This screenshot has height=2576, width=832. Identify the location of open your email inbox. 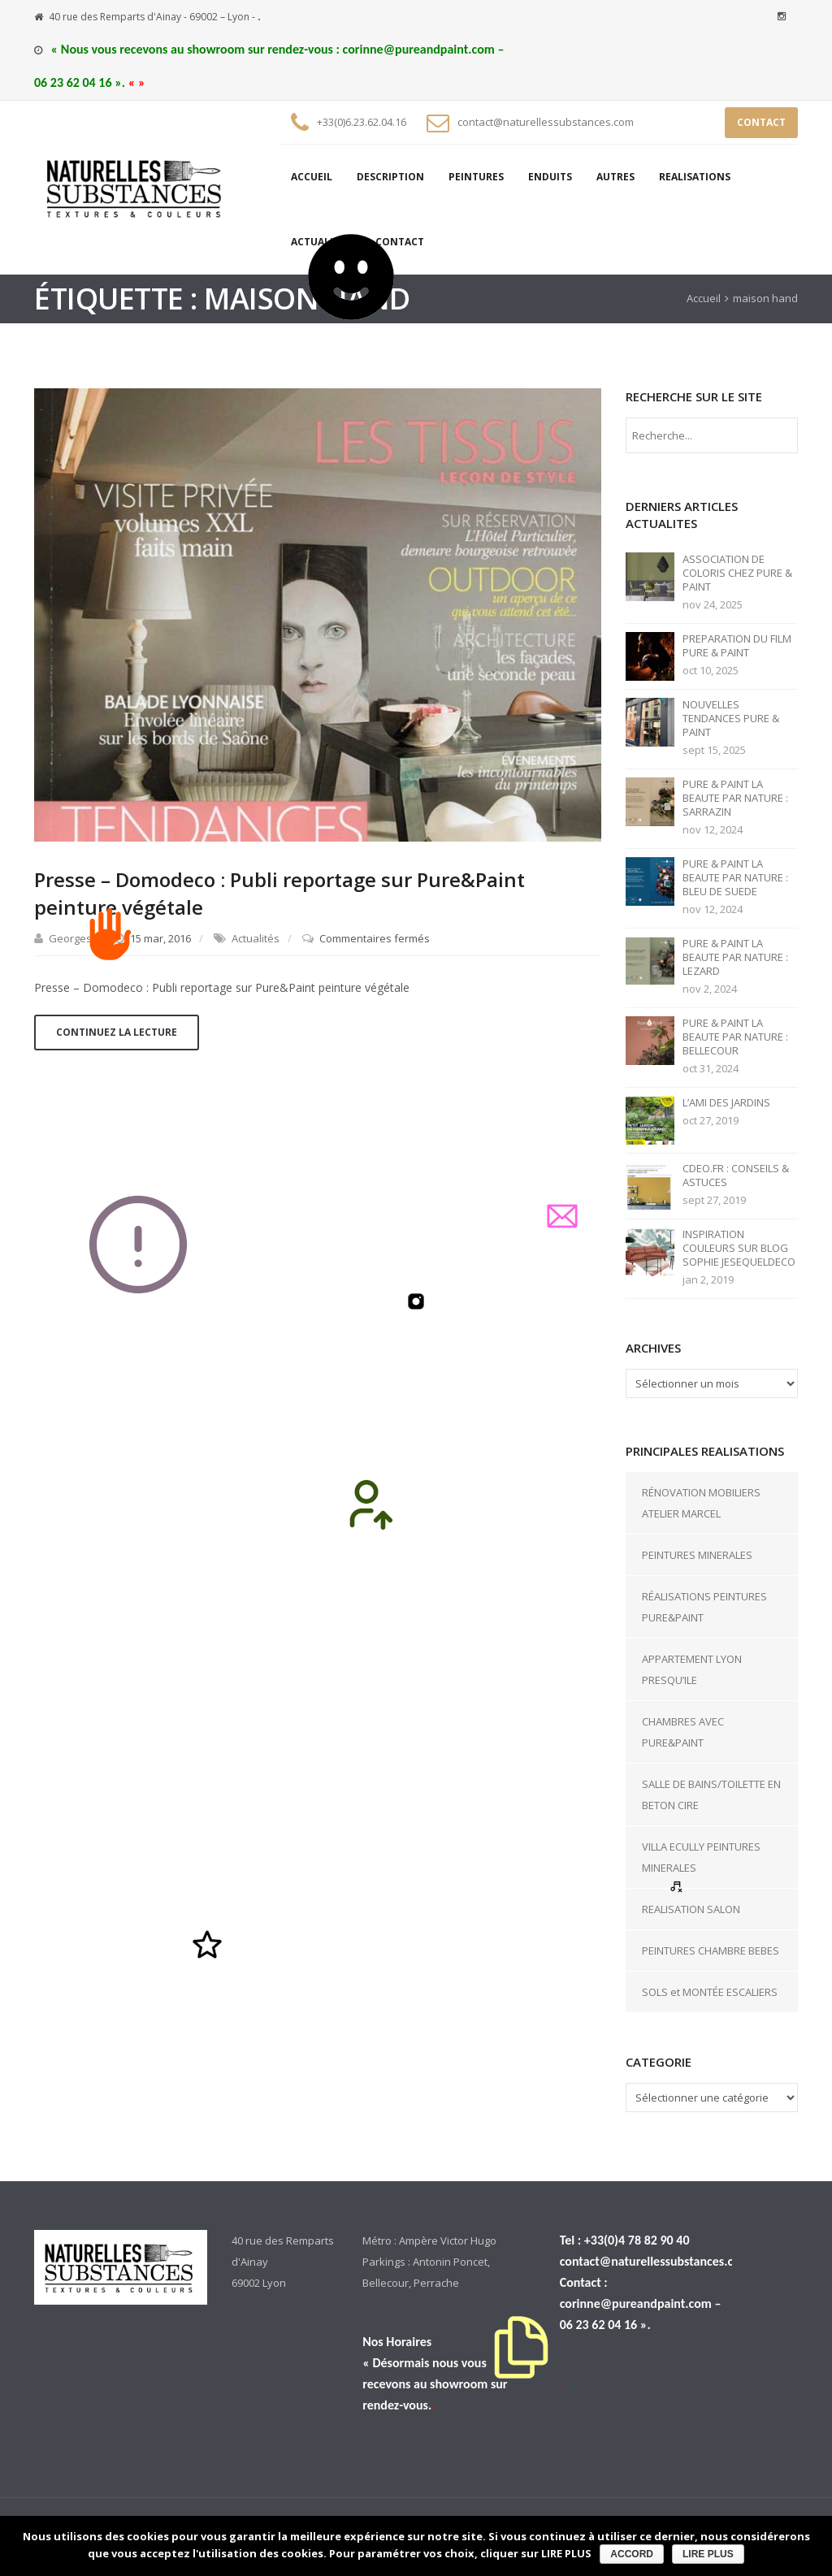
(562, 1216).